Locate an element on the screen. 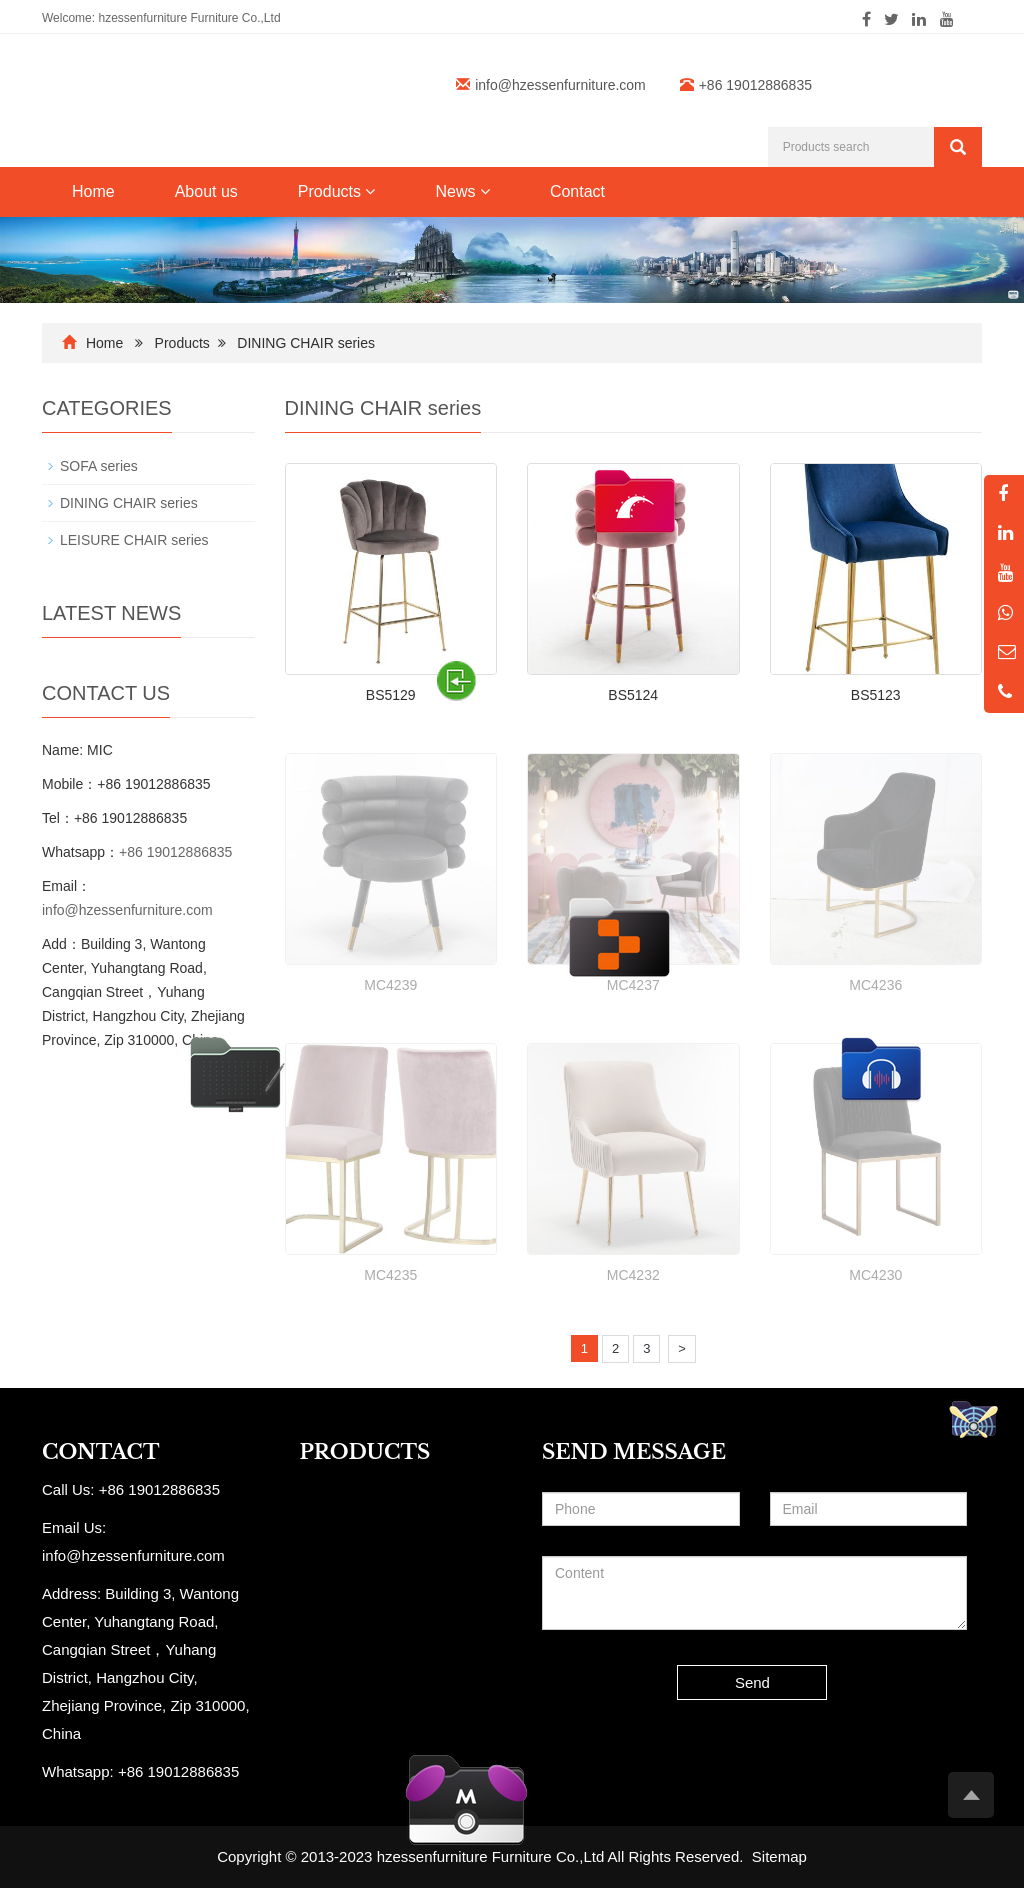 Image resolution: width=1024 pixels, height=1898 pixels. open folder containing pokémon beast ball assets is located at coordinates (973, 1419).